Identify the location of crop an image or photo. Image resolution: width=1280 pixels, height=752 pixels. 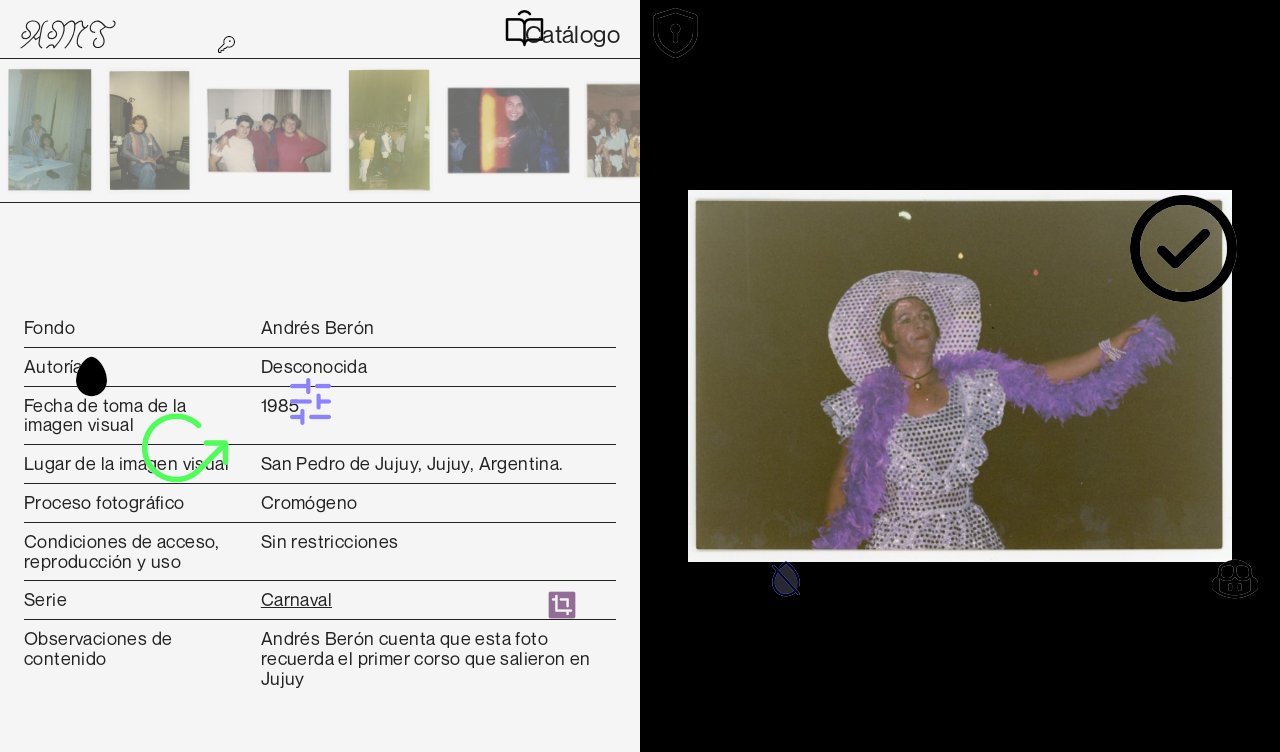
(562, 605).